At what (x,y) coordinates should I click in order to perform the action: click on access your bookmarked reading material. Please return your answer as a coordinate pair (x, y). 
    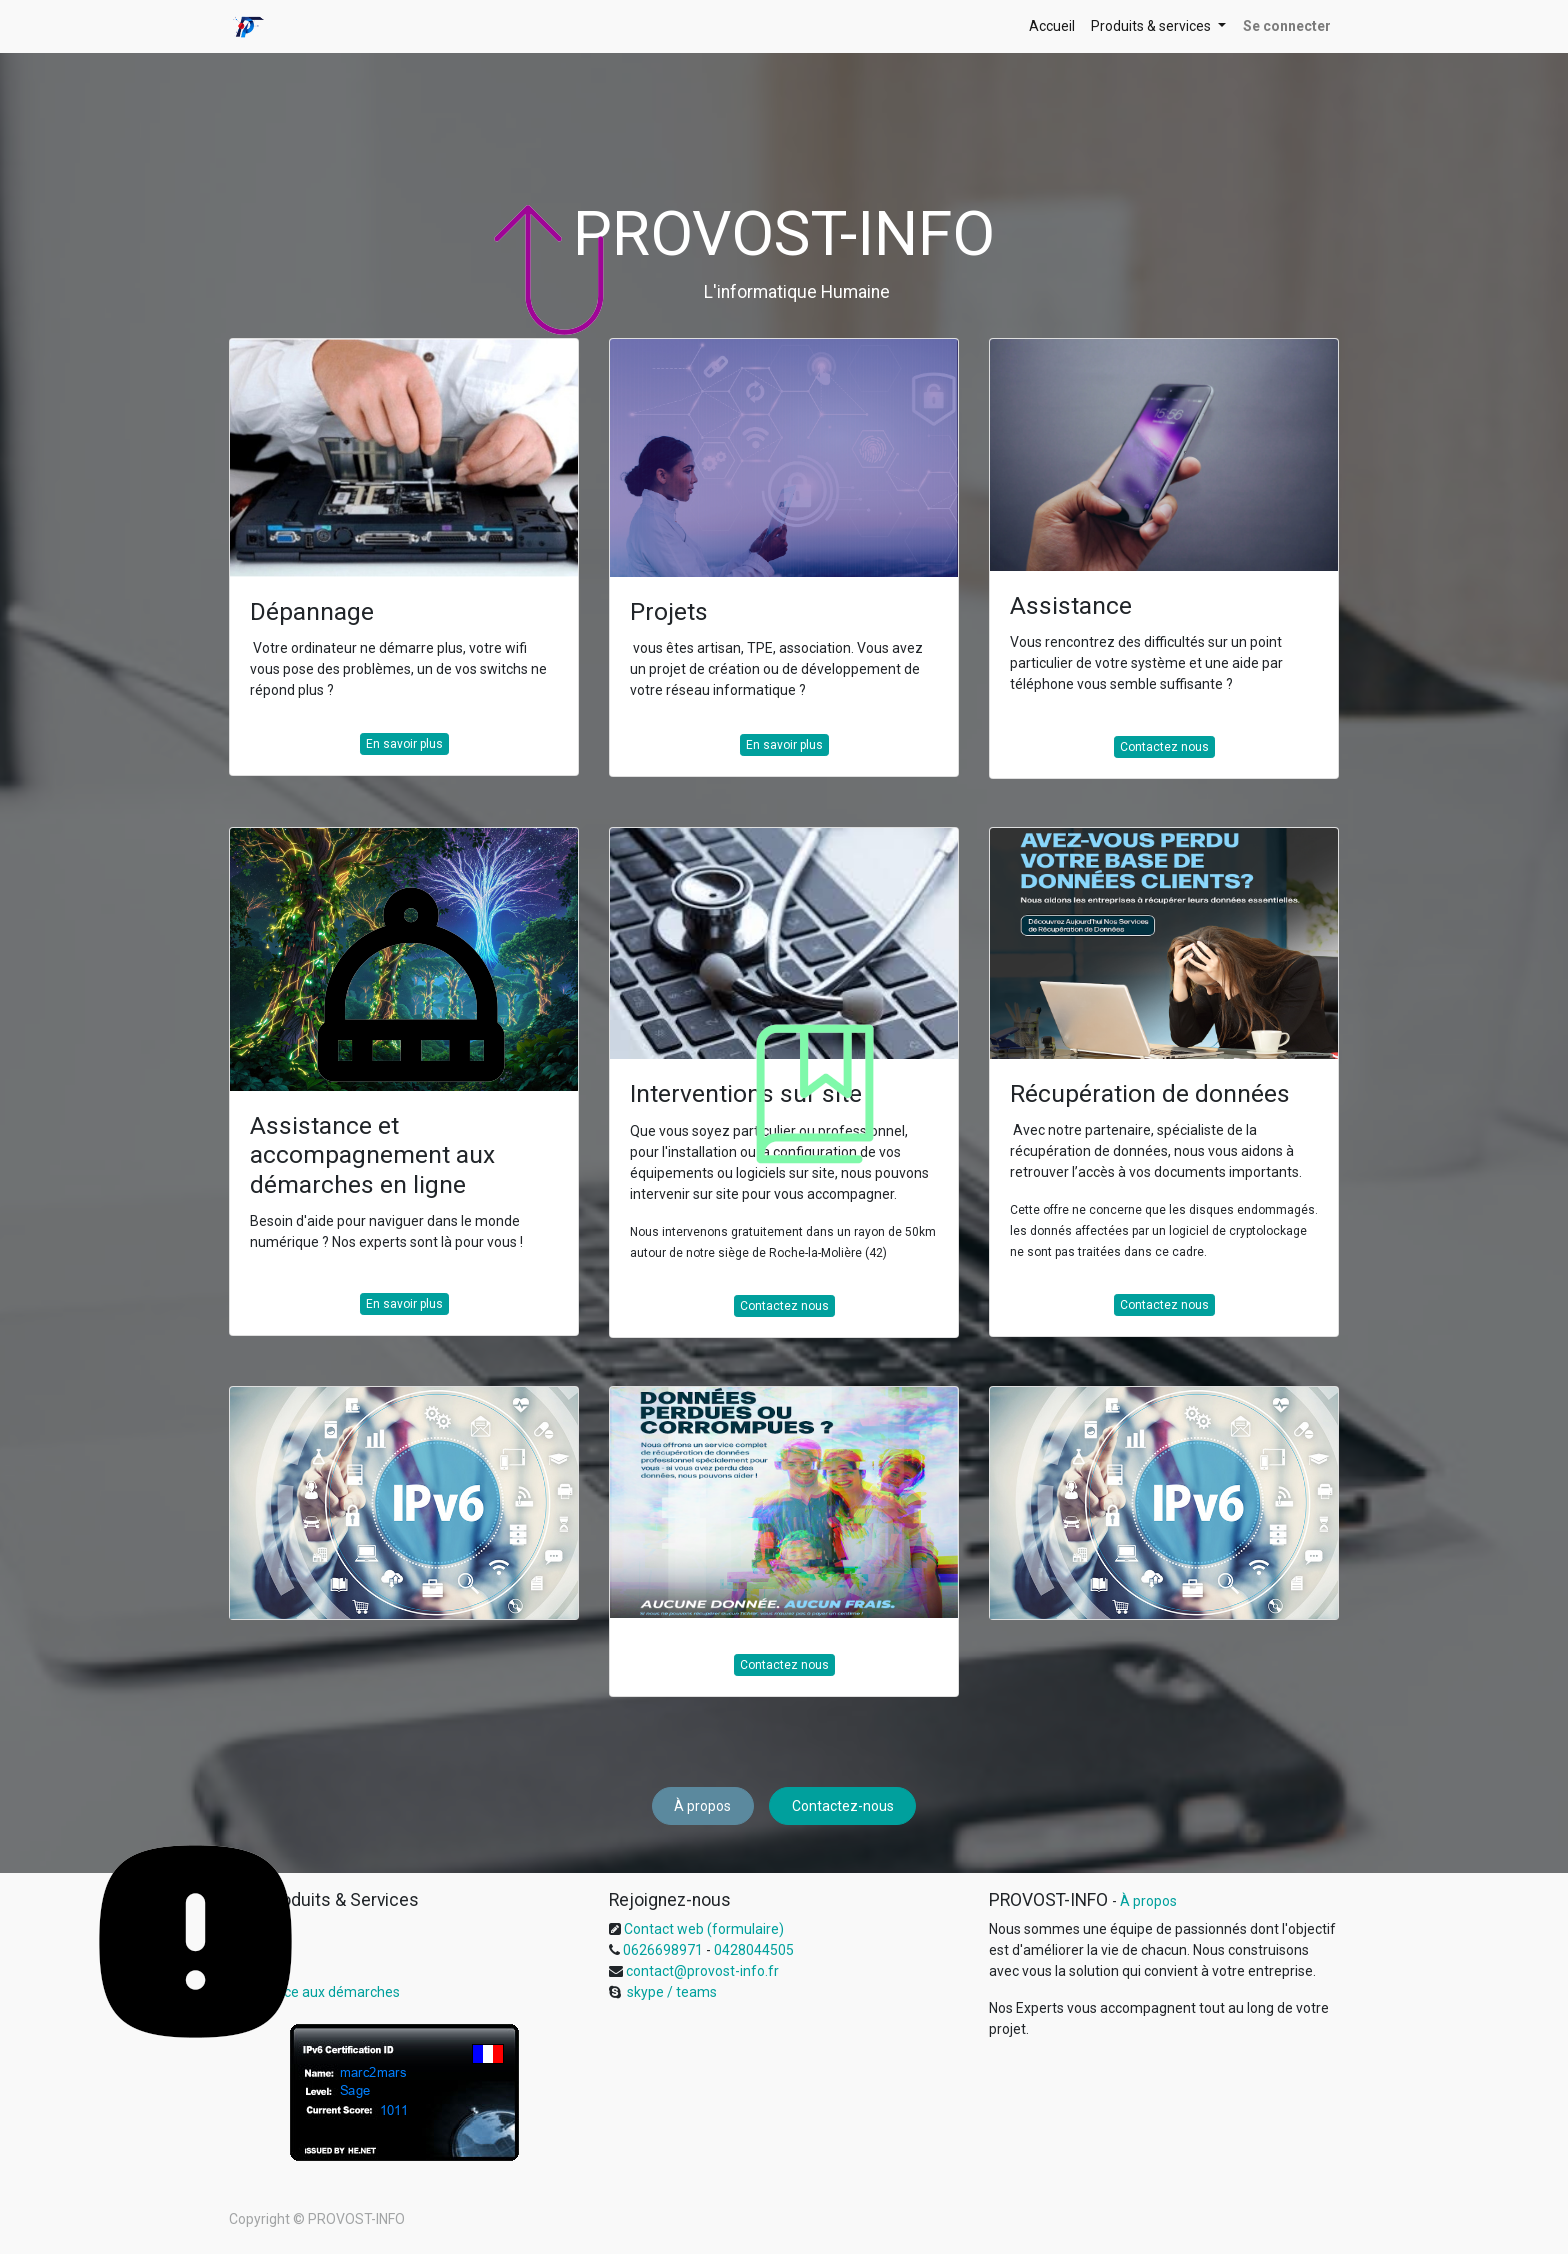
    Looking at the image, I should click on (815, 1094).